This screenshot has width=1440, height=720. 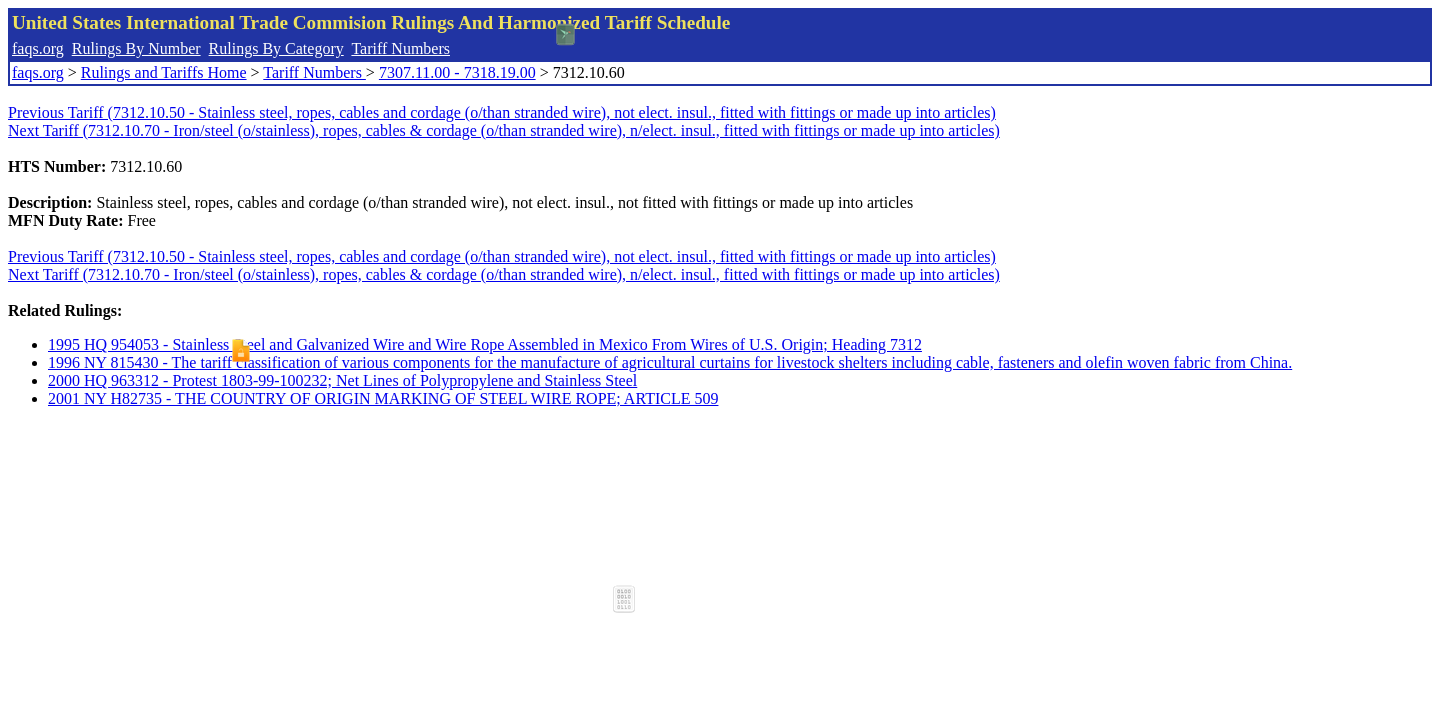 What do you see at coordinates (565, 34) in the screenshot?
I see `snap application package file` at bounding box center [565, 34].